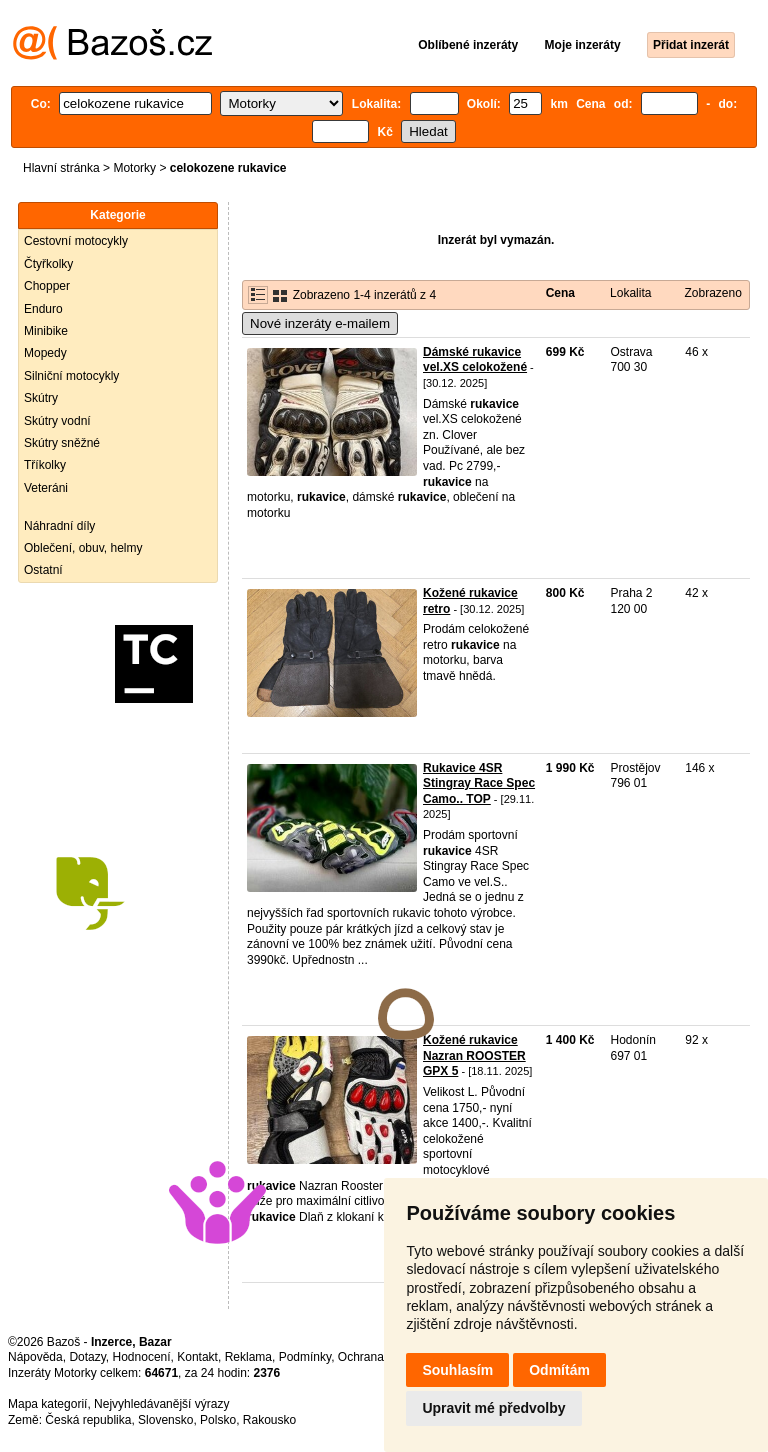 The width and height of the screenshot is (768, 1452). I want to click on deskpro logo, so click(90, 893).